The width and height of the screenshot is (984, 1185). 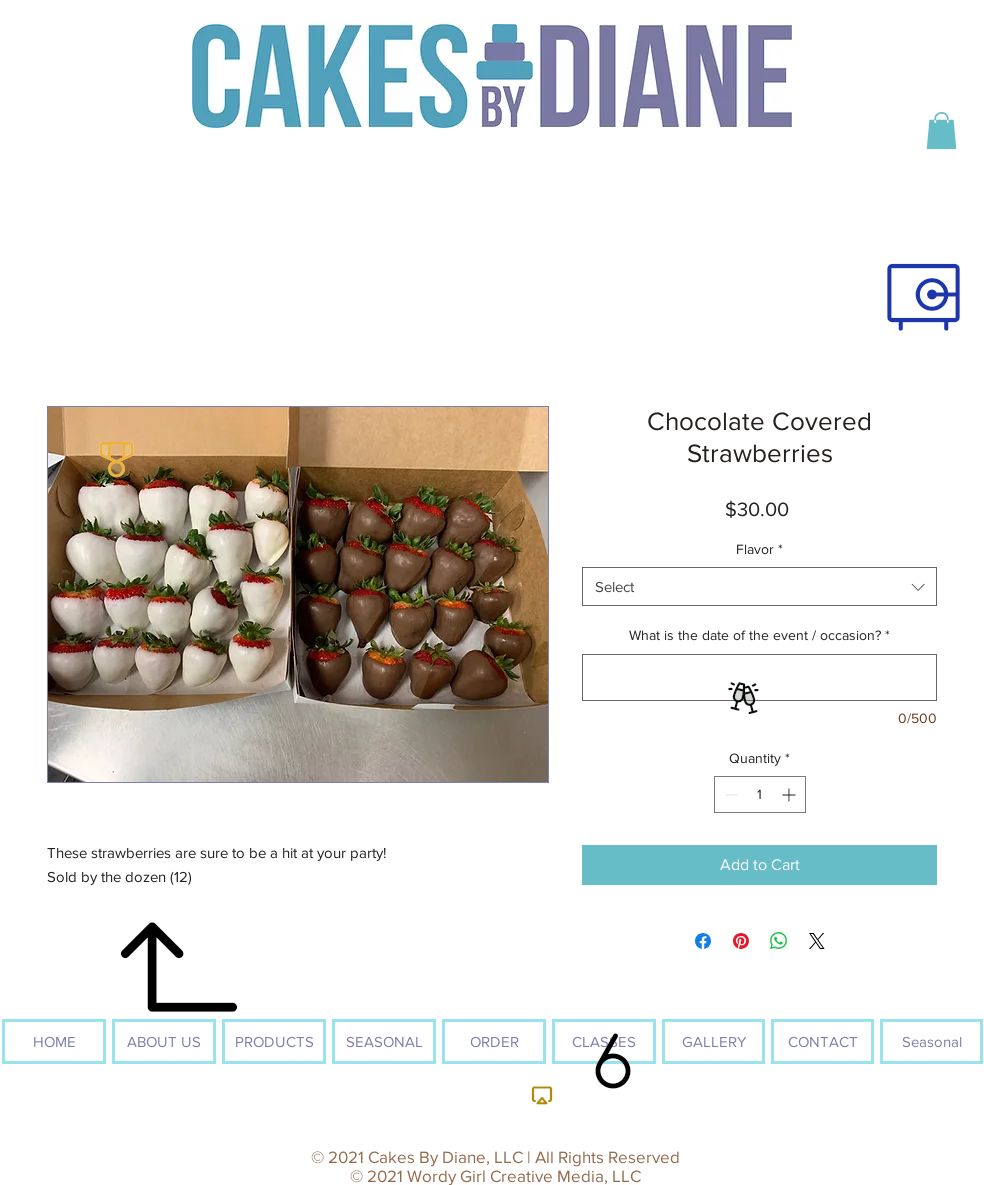 What do you see at coordinates (116, 457) in the screenshot?
I see `view achievements or awards` at bounding box center [116, 457].